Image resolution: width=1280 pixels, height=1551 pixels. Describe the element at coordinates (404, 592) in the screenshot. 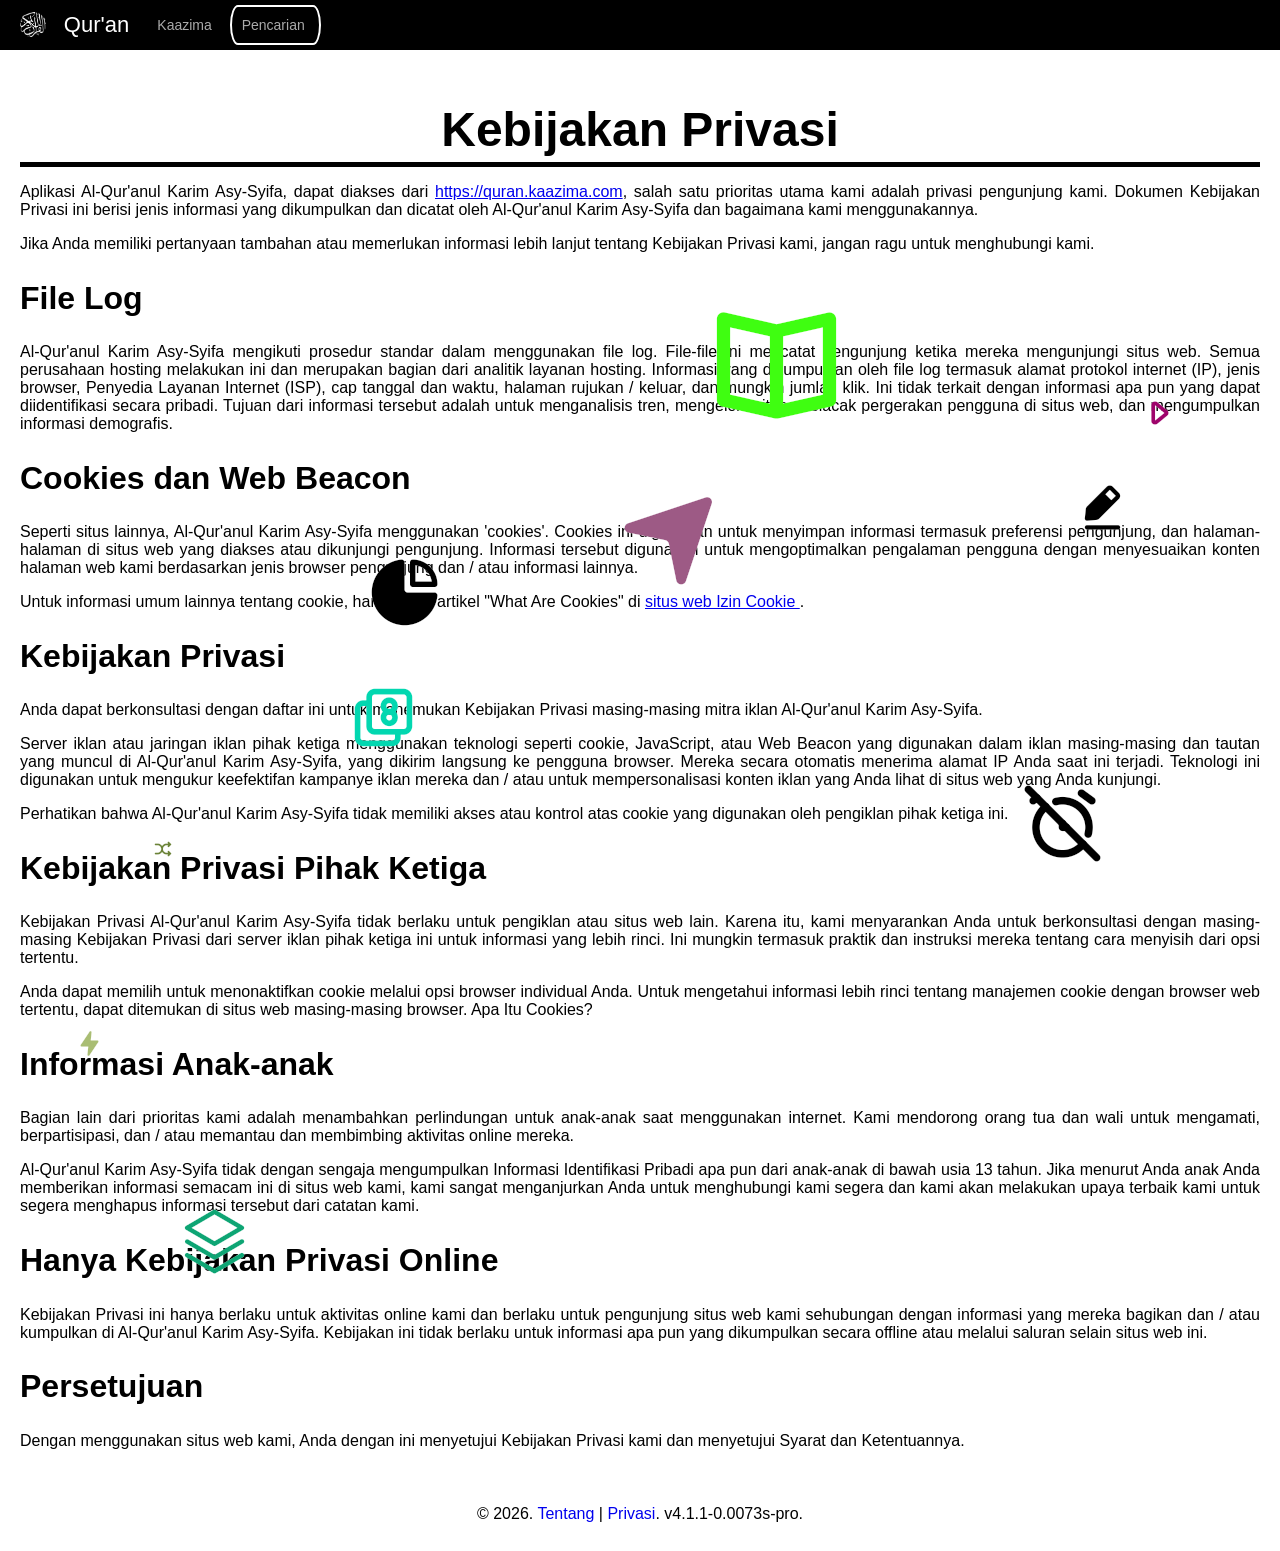

I see `view analytics or statistics breakdown` at that location.